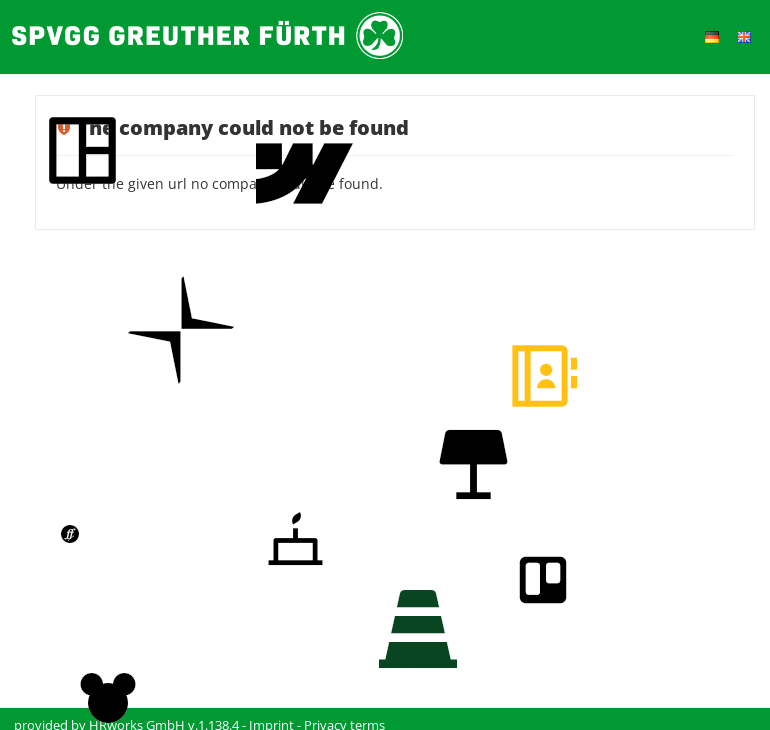 The height and width of the screenshot is (730, 770). Describe the element at coordinates (540, 376) in the screenshot. I see `open your contacts list` at that location.